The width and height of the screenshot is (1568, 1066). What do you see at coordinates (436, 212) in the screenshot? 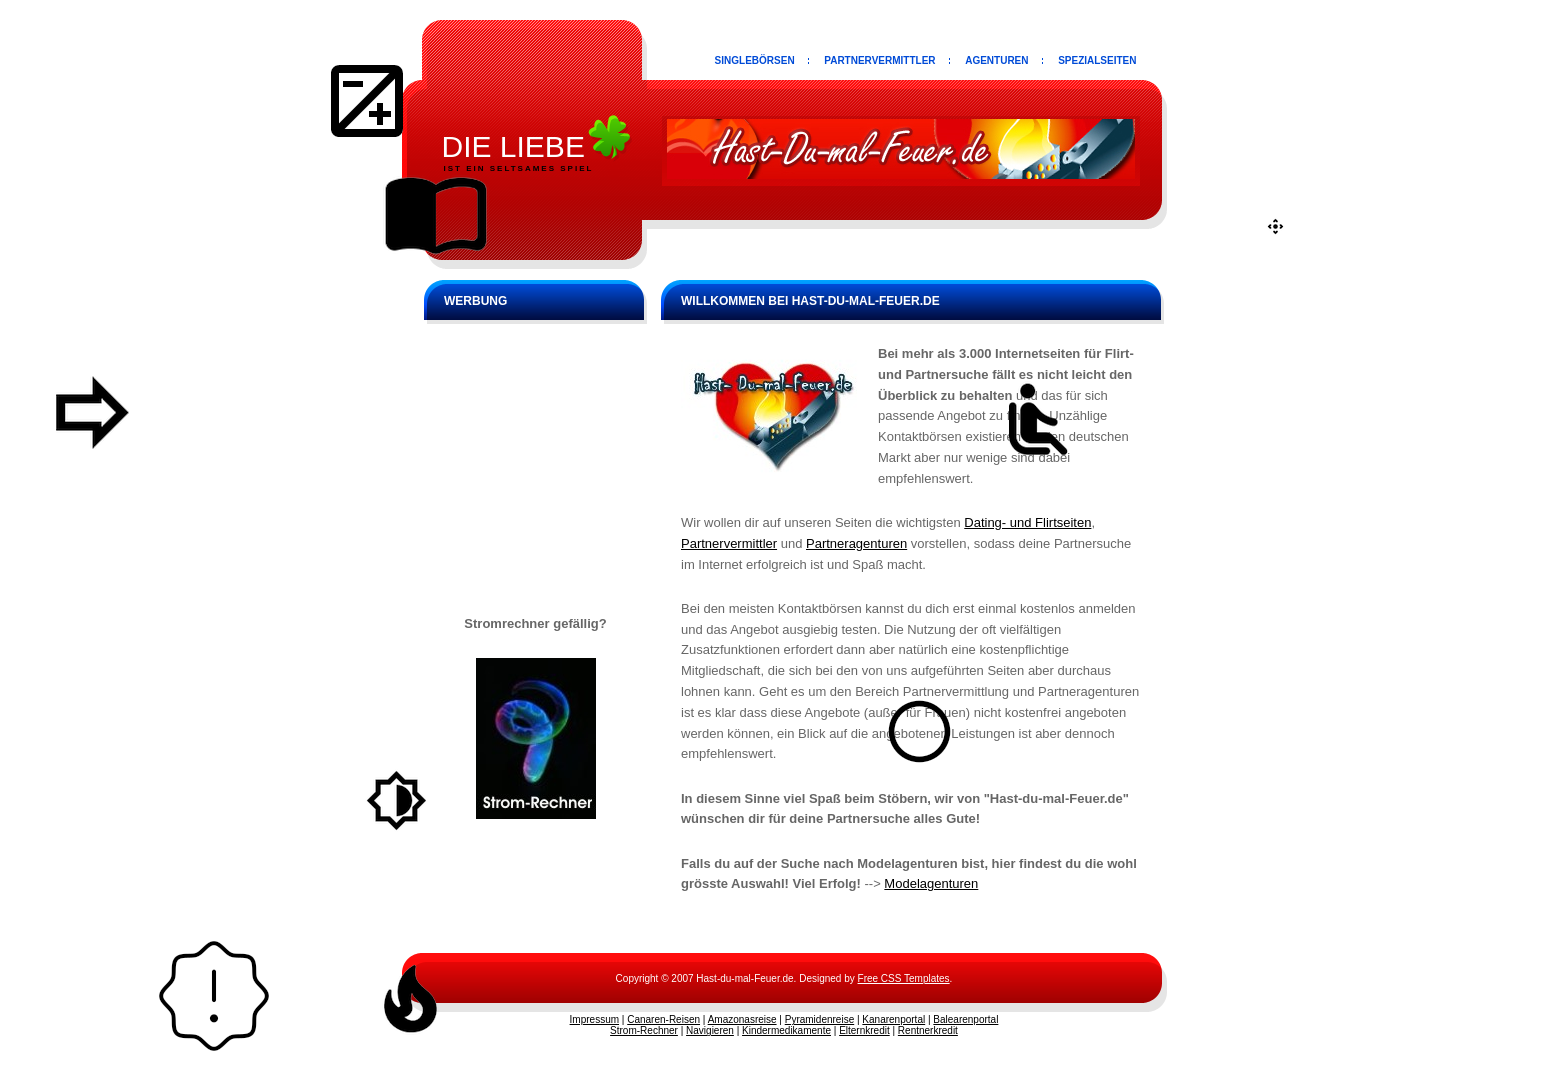
I see `import contacts from address book` at bounding box center [436, 212].